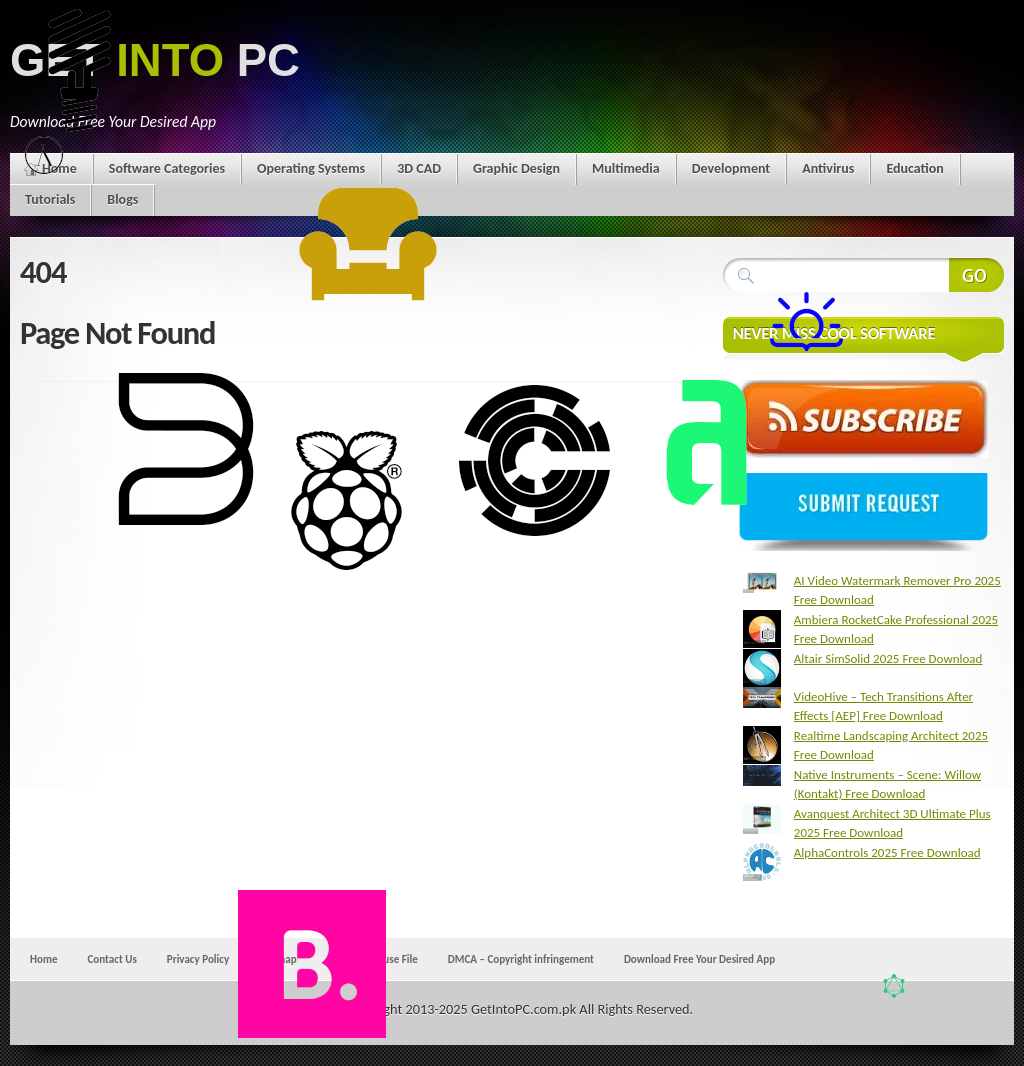 The image size is (1024, 1066). Describe the element at coordinates (346, 500) in the screenshot. I see `Raspberry Pi brand logo` at that location.